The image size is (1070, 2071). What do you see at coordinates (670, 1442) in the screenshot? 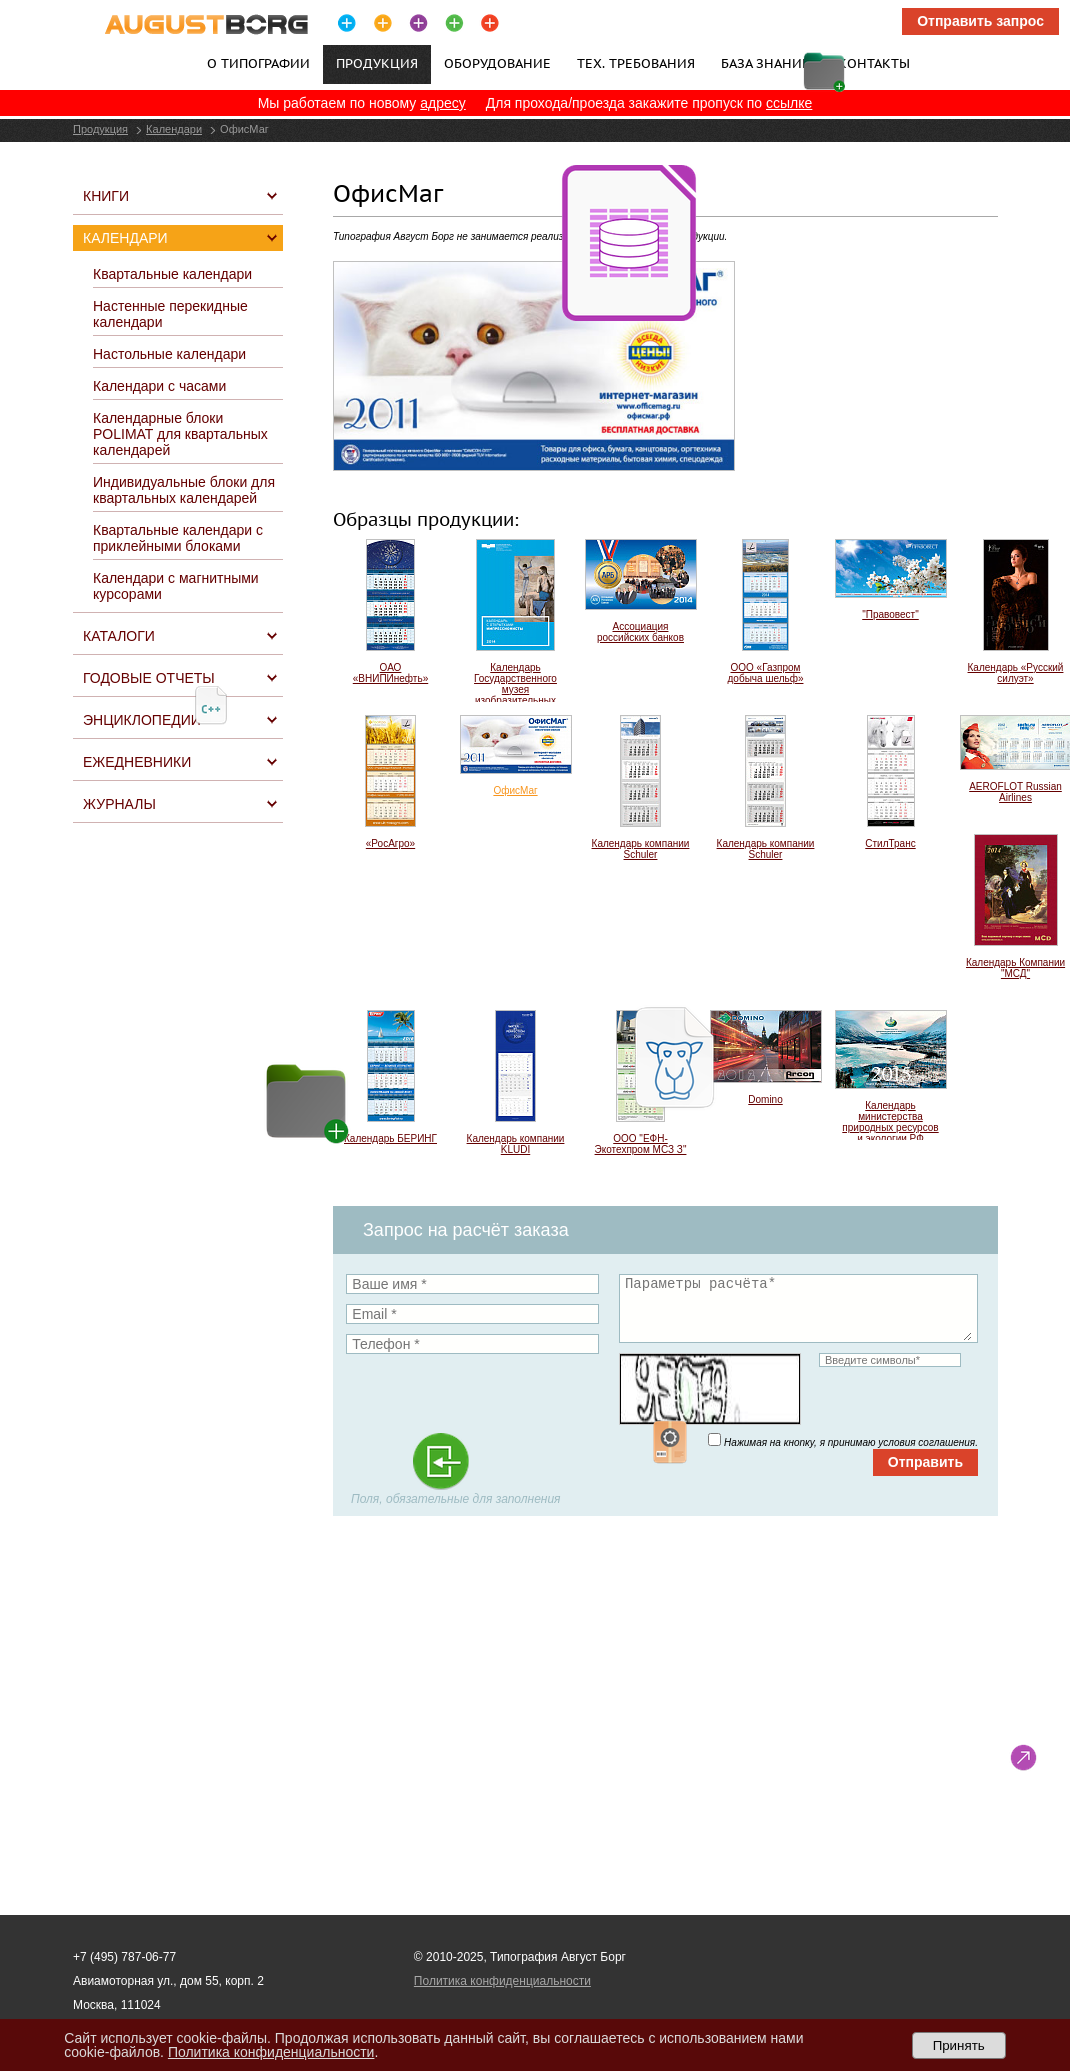
I see `software package being configured or installed` at bounding box center [670, 1442].